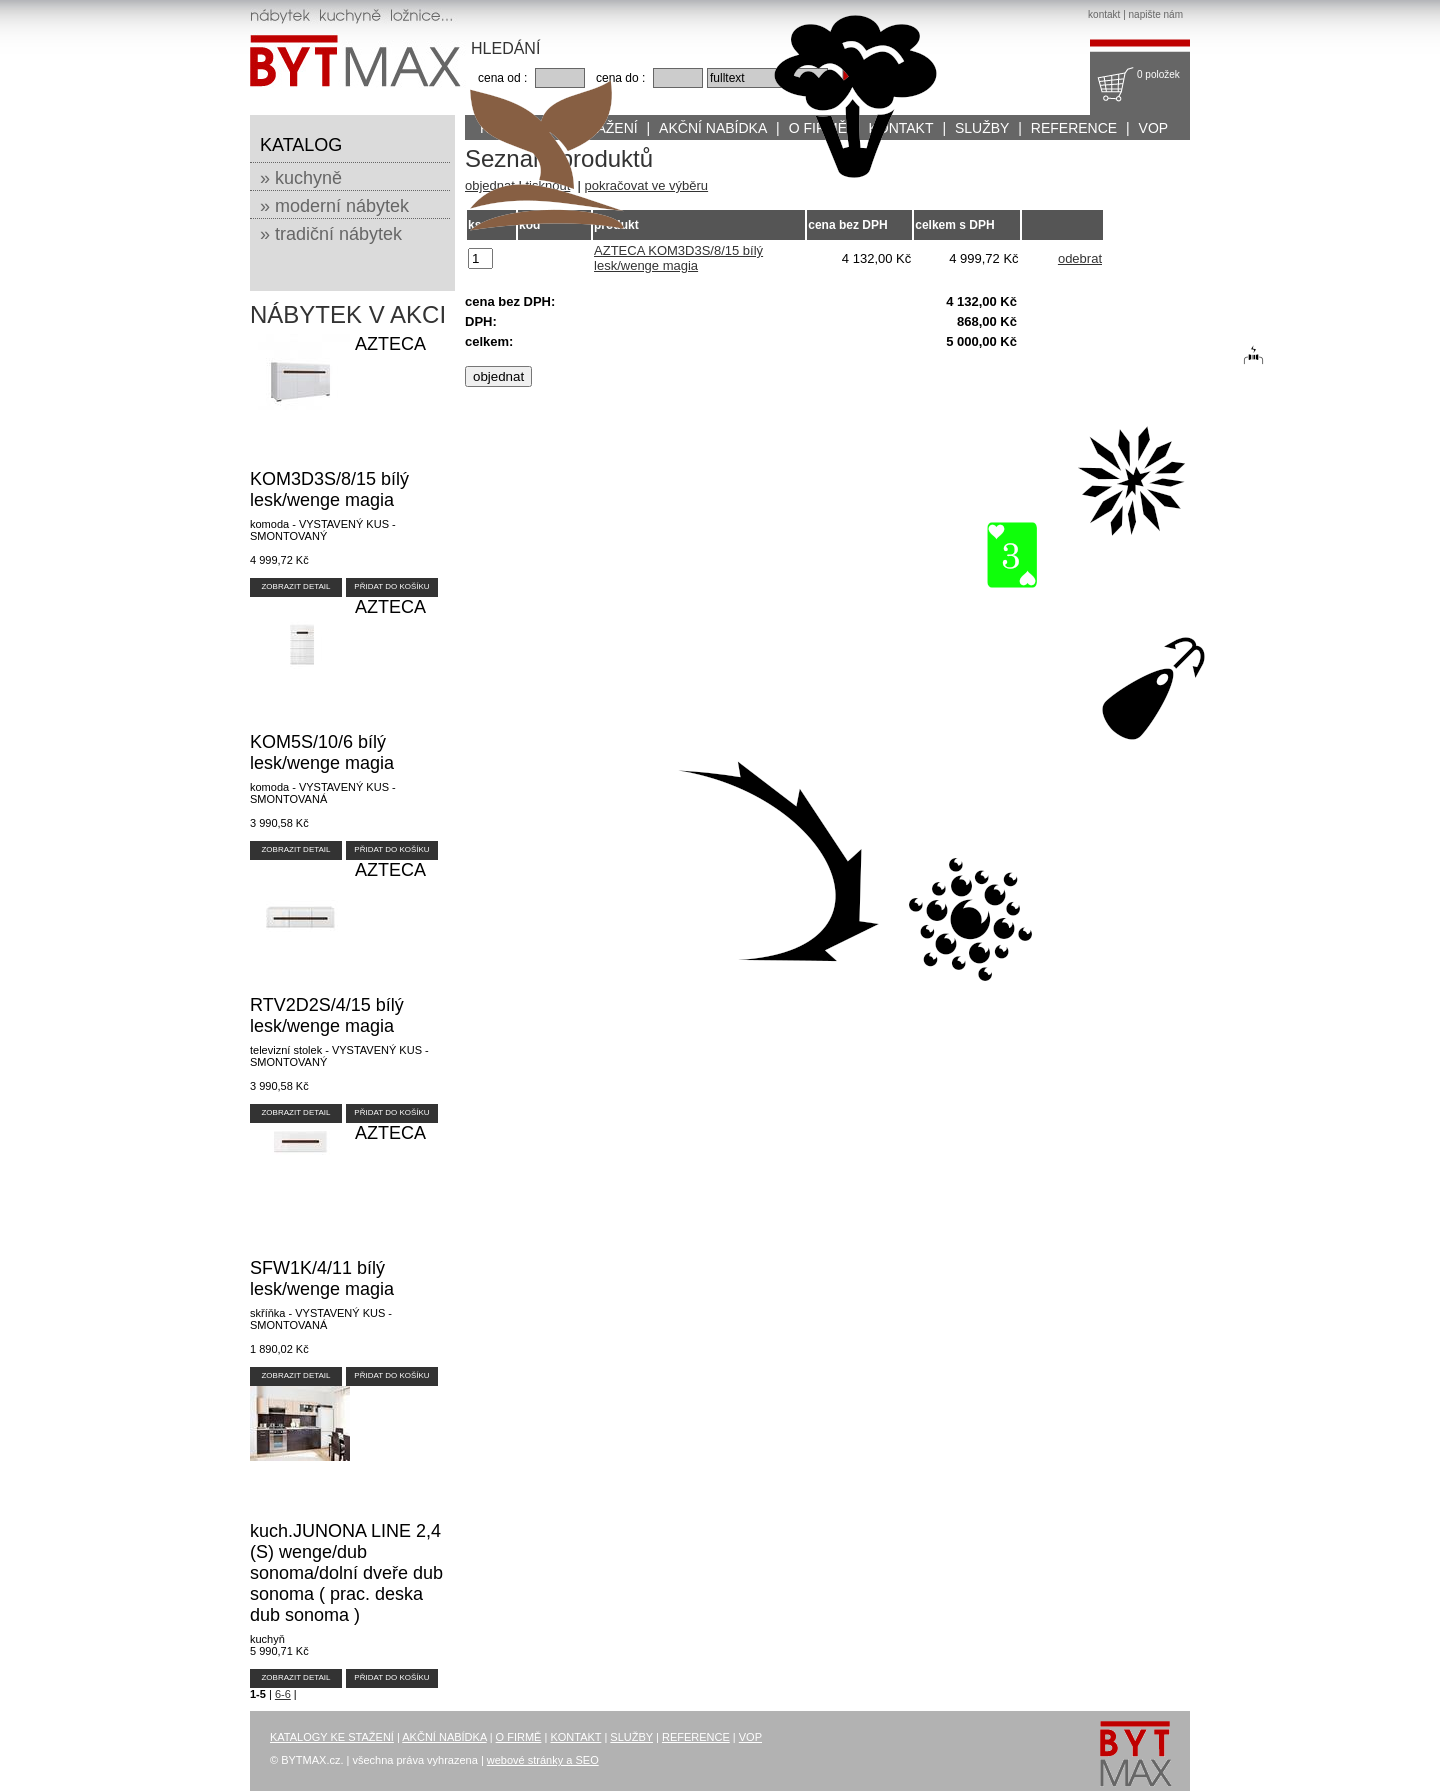 The height and width of the screenshot is (1791, 1440). What do you see at coordinates (1153, 688) in the screenshot?
I see `fishing lure or tackle equipment in a game inventory` at bounding box center [1153, 688].